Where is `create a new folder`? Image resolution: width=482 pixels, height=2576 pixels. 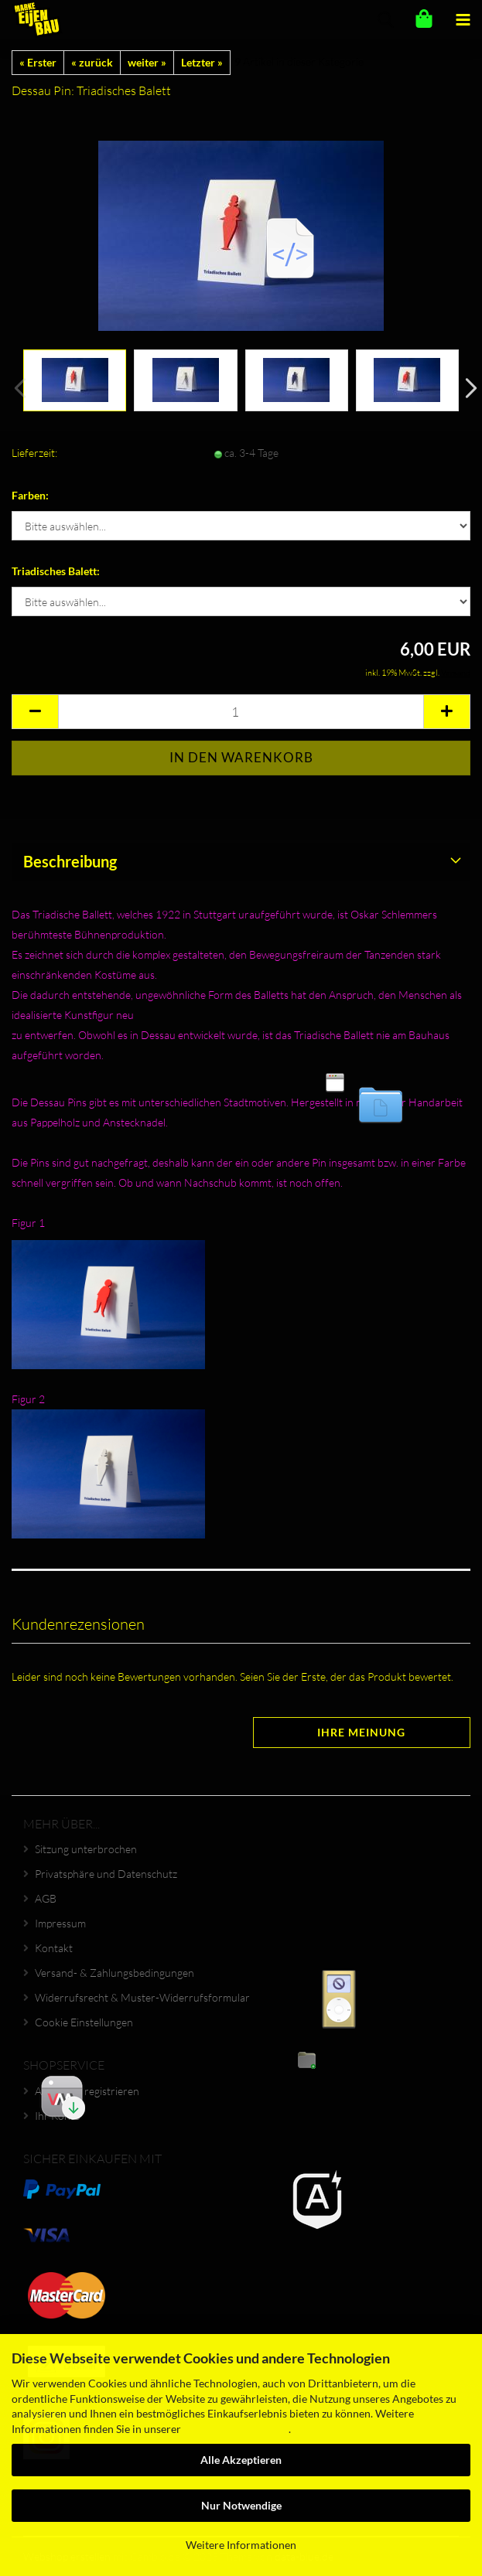
create a new folder is located at coordinates (306, 2060).